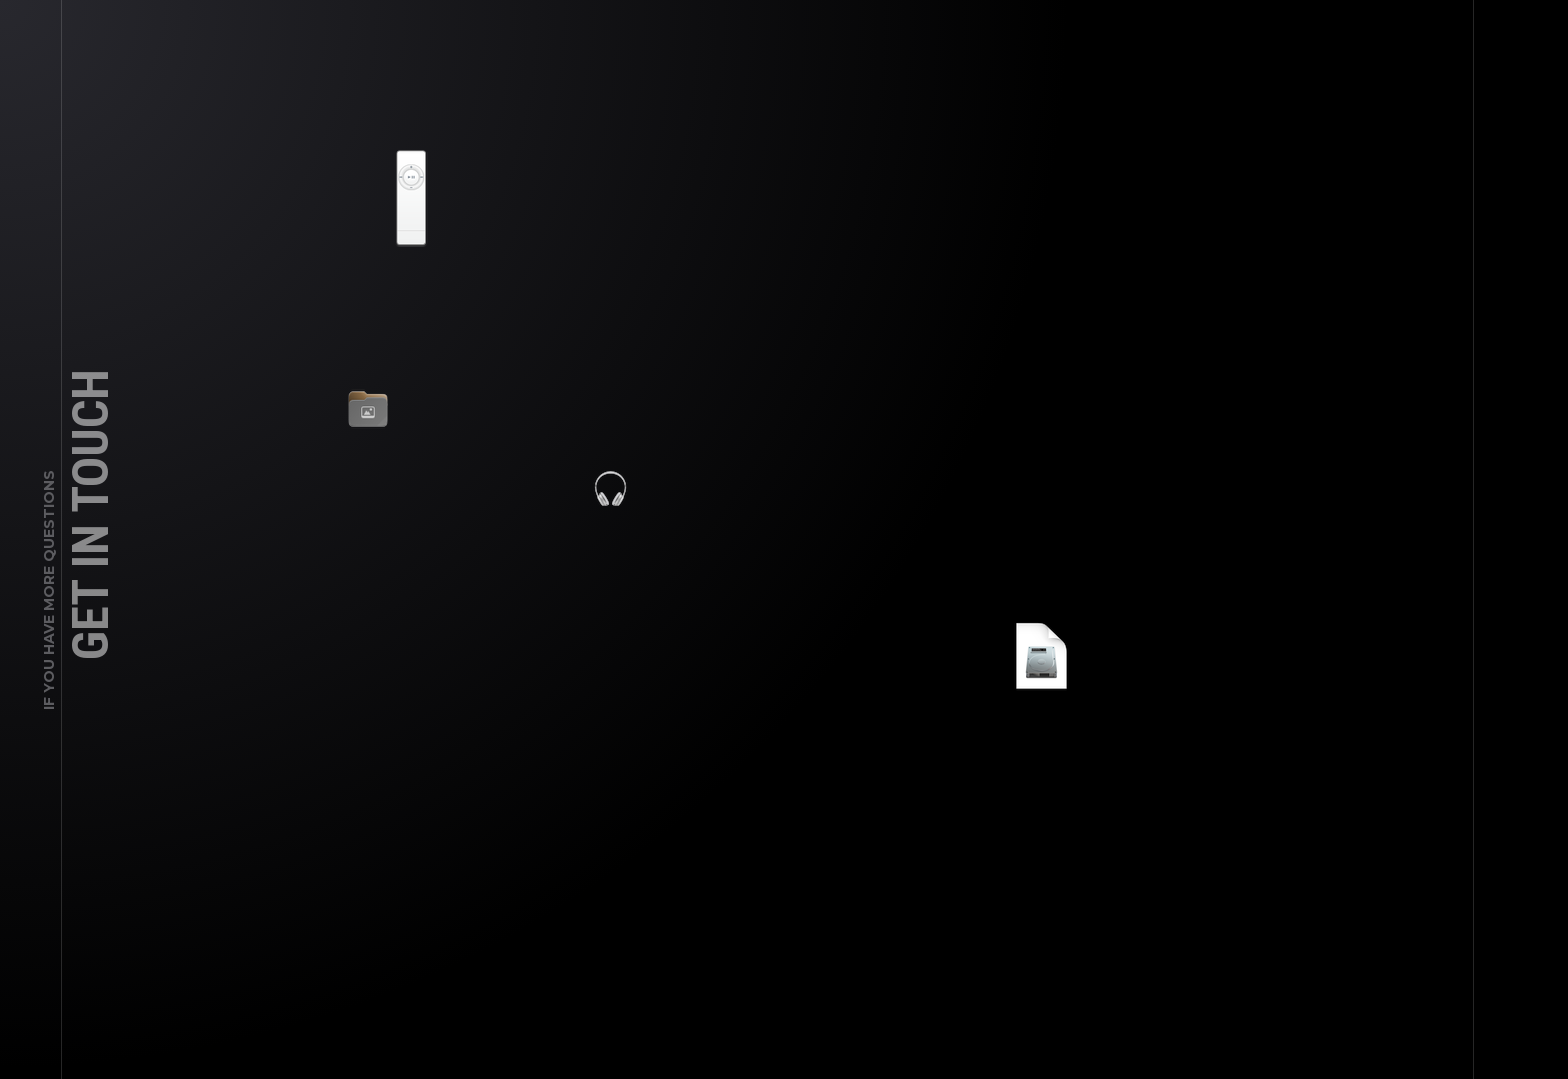 This screenshot has height=1079, width=1568. I want to click on open your pictures folder, so click(368, 409).